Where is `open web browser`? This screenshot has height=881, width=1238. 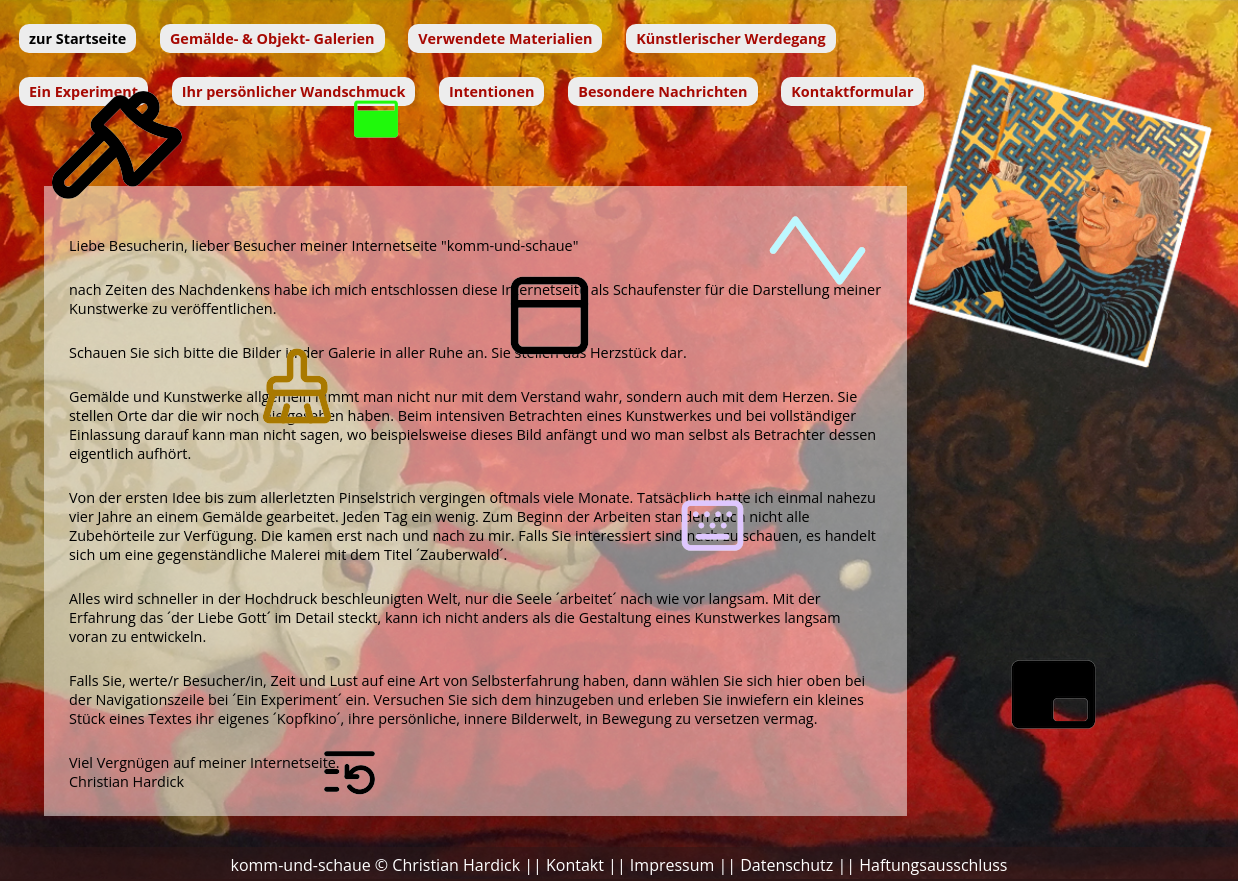
open web browser is located at coordinates (376, 119).